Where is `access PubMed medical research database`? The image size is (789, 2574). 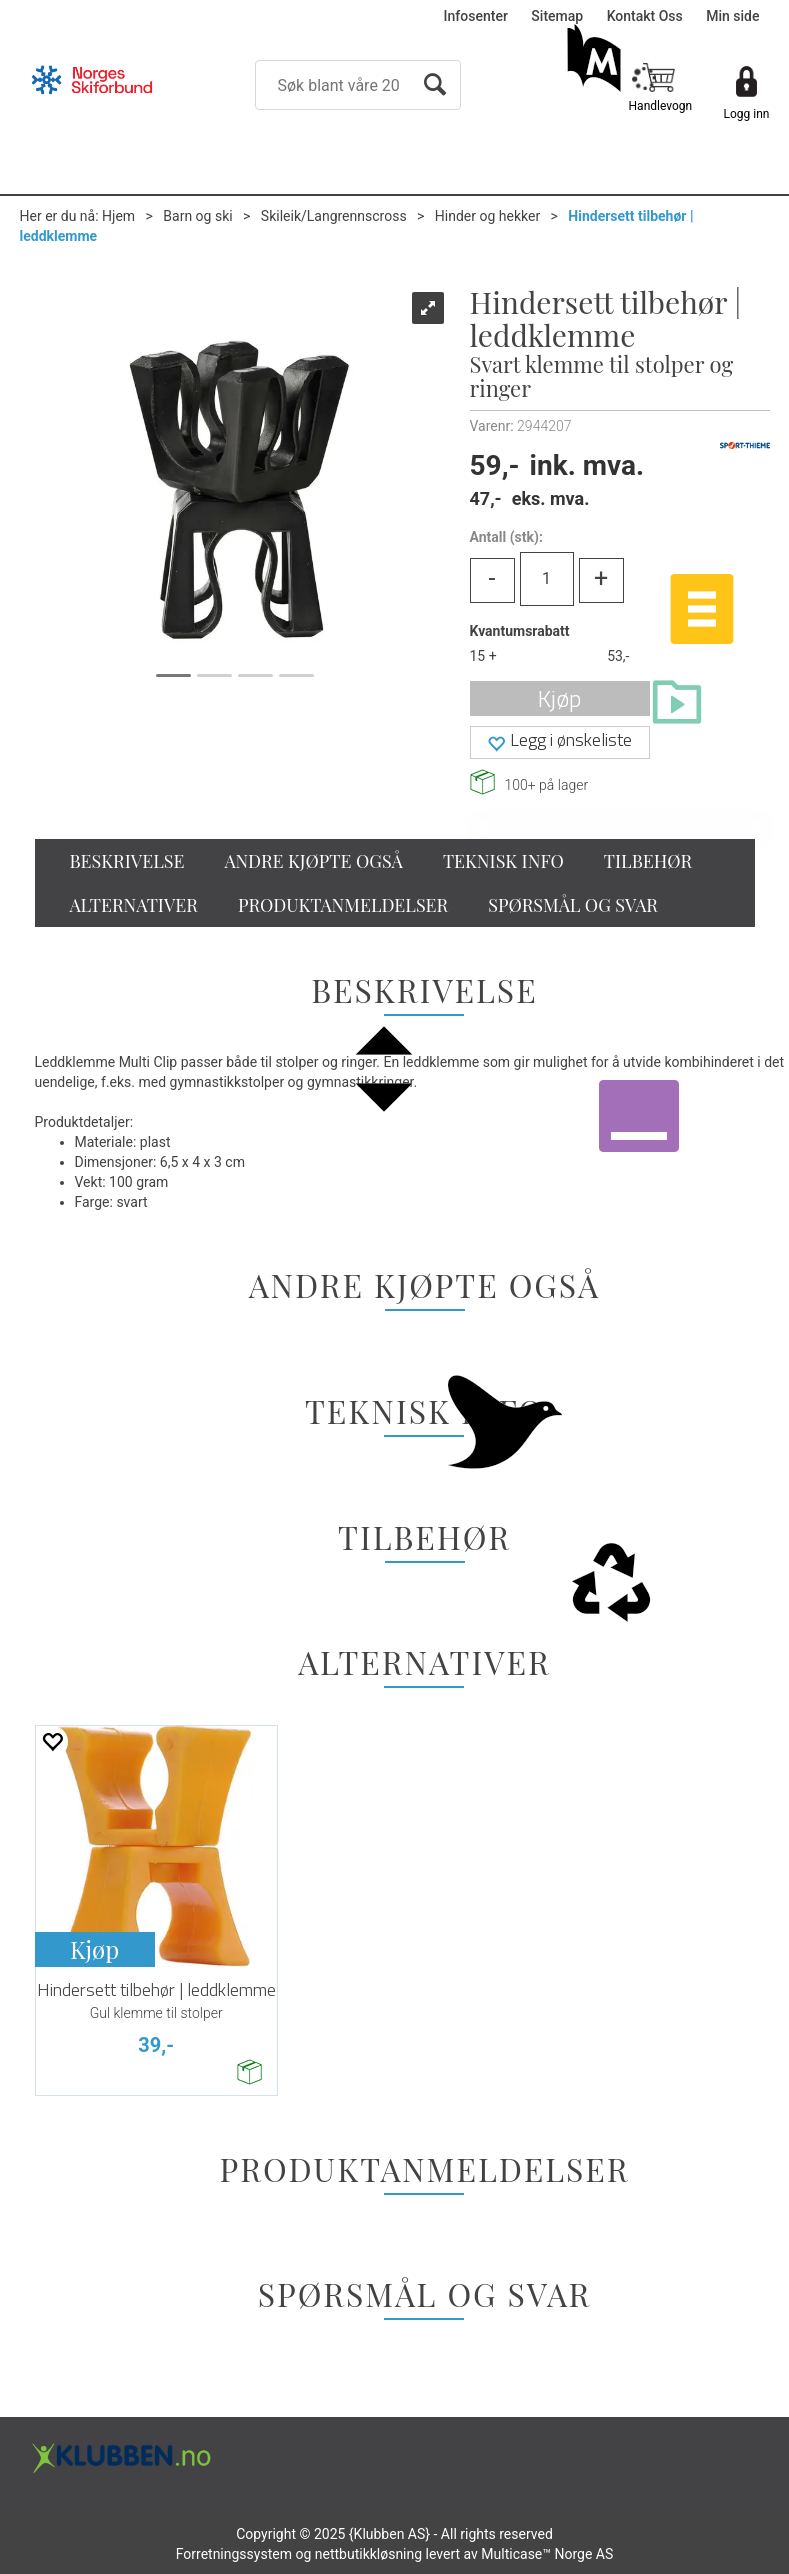 access PubMed medical research database is located at coordinates (594, 58).